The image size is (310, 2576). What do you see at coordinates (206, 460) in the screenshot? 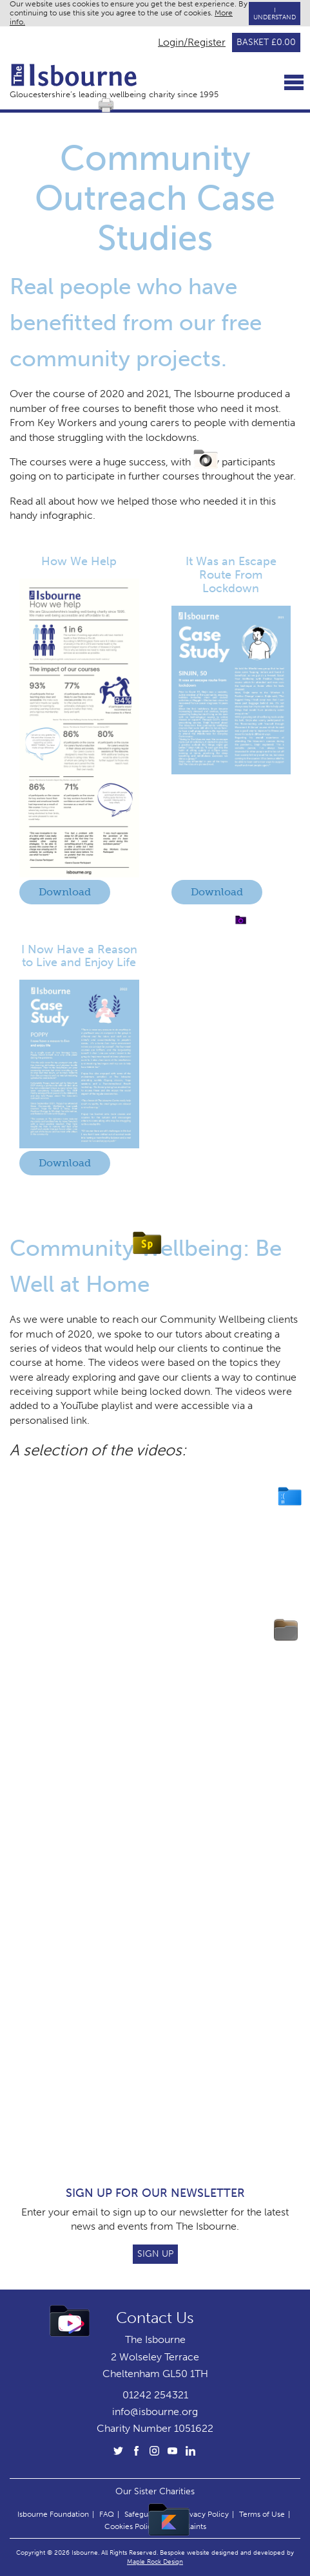
I see `open folder containing JSON configuration files` at bounding box center [206, 460].